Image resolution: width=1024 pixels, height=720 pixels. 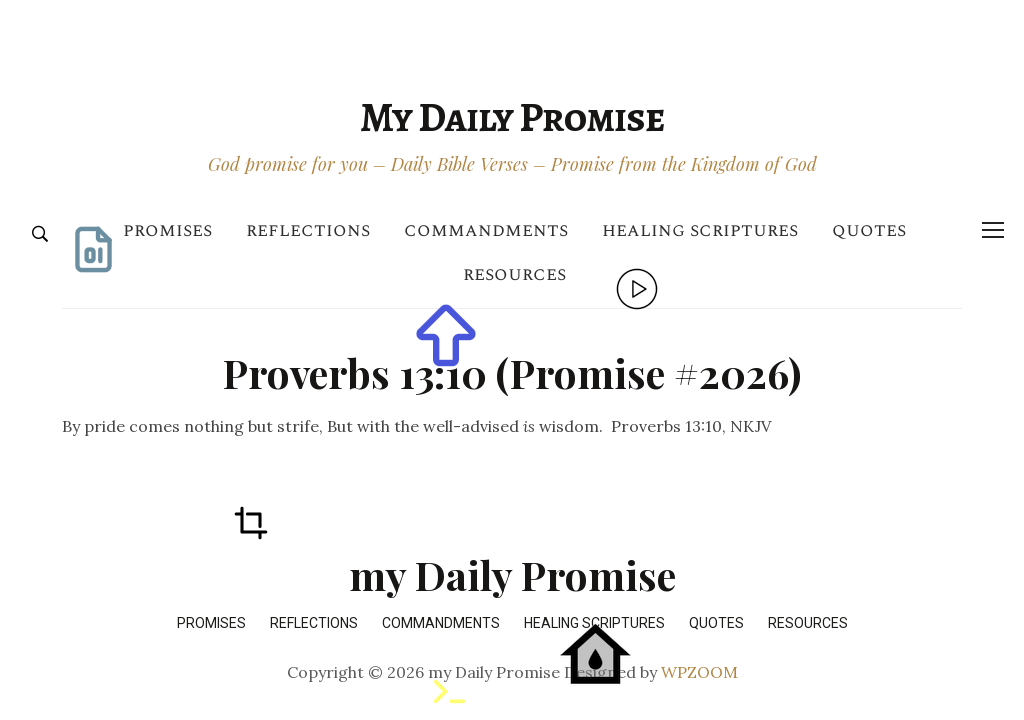 I want to click on report water damage to a property, so click(x=595, y=655).